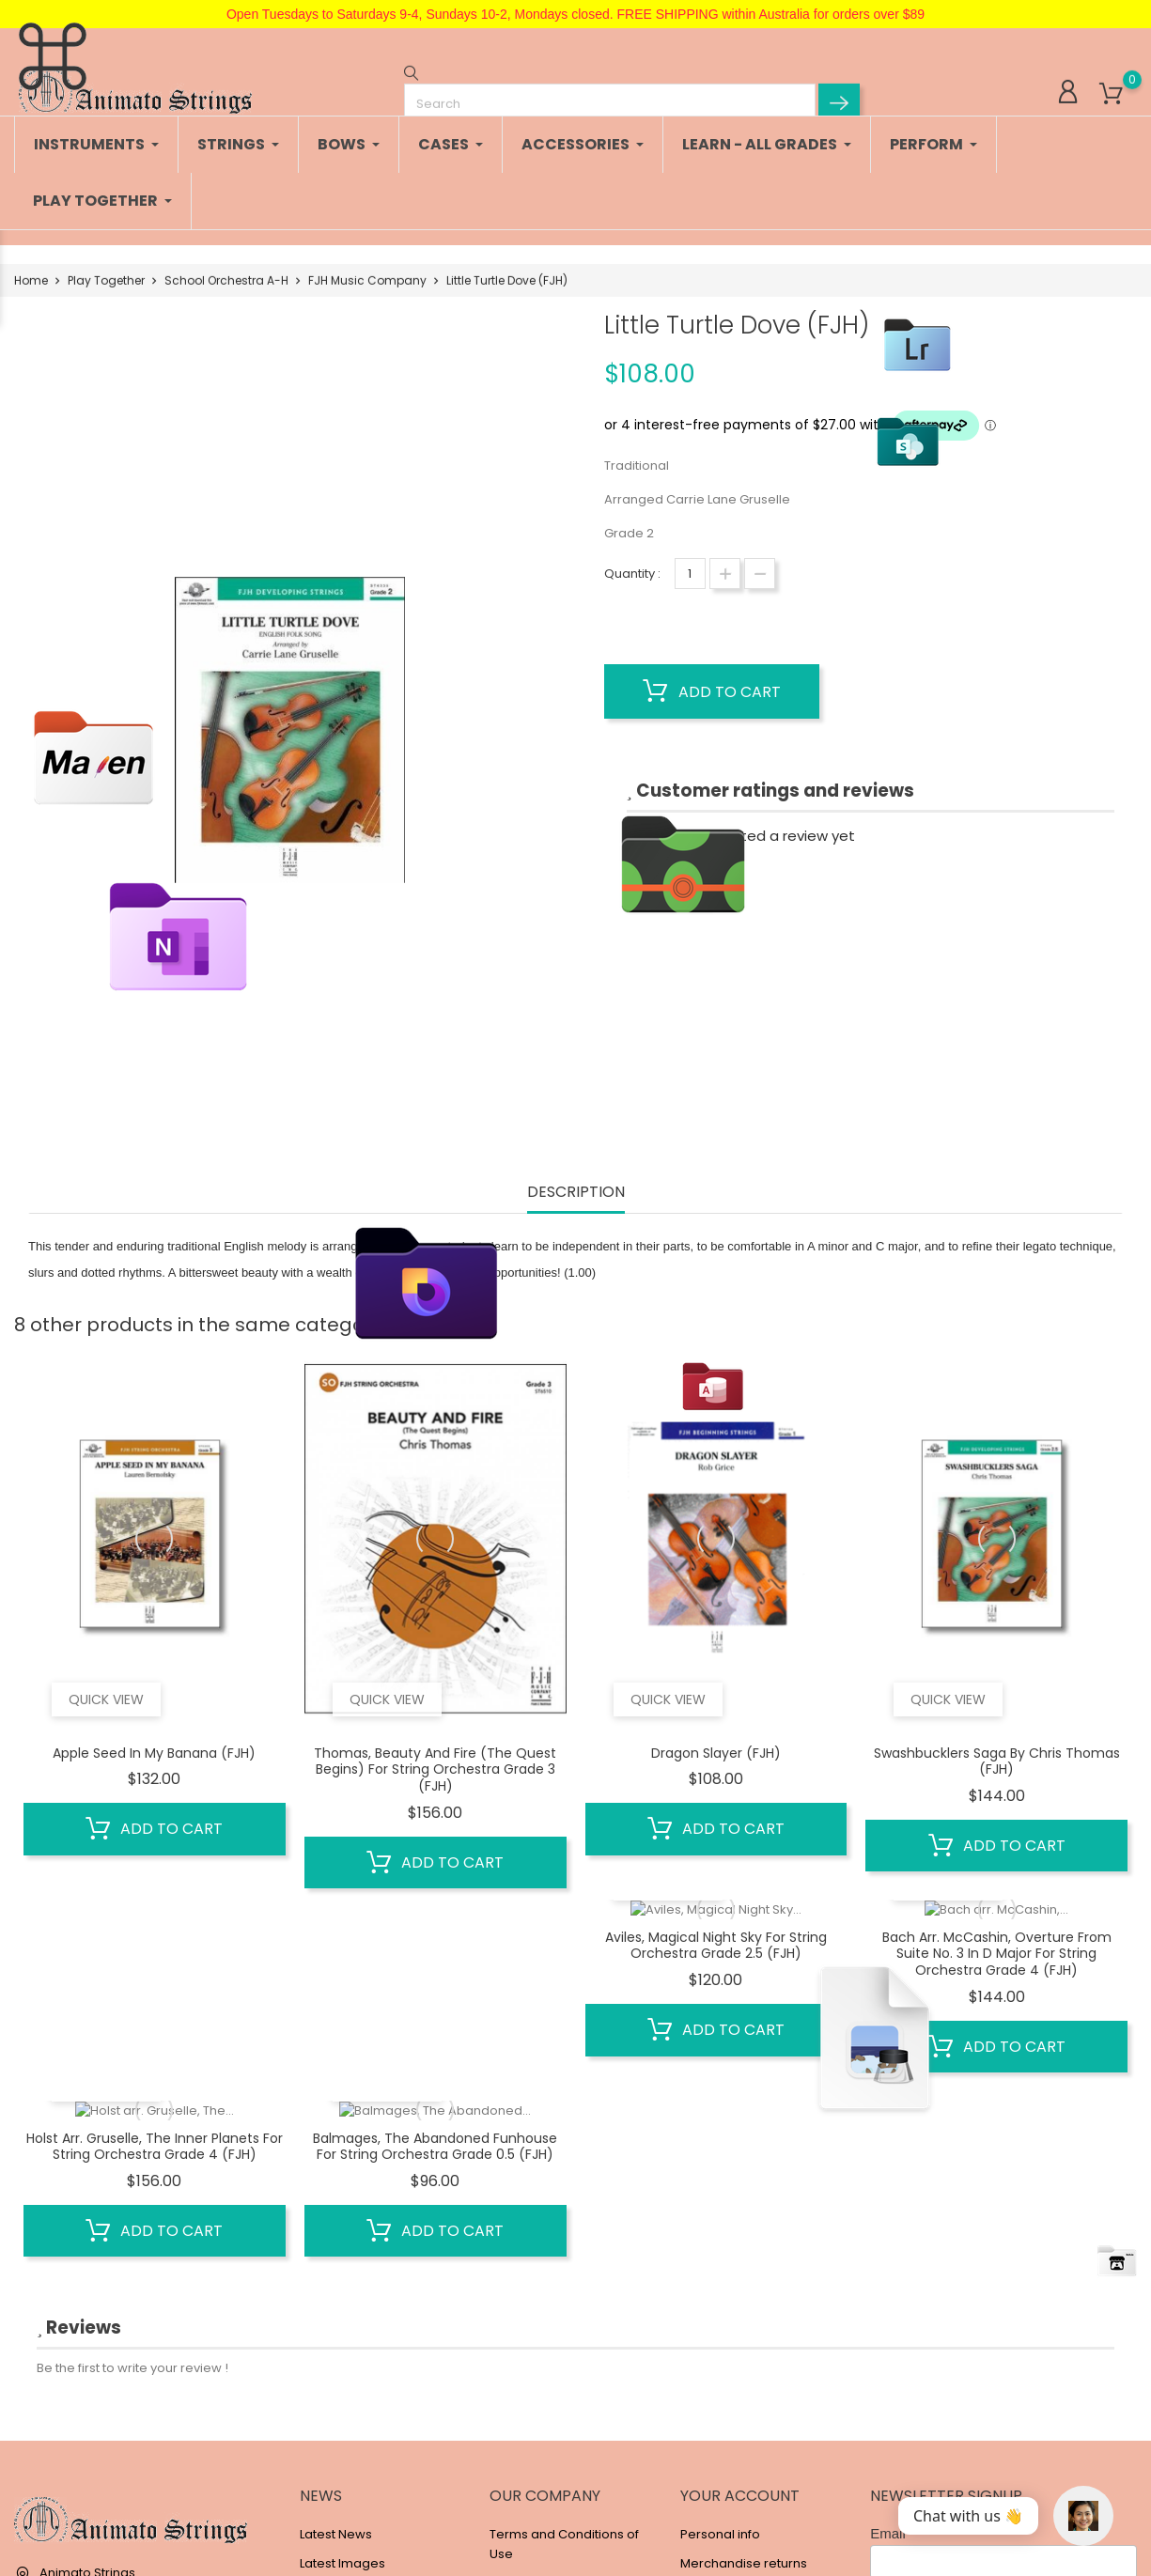 Image resolution: width=1151 pixels, height=2576 pixels. What do you see at coordinates (178, 940) in the screenshot?
I see `open folder containing Microsoft OneNote files` at bounding box center [178, 940].